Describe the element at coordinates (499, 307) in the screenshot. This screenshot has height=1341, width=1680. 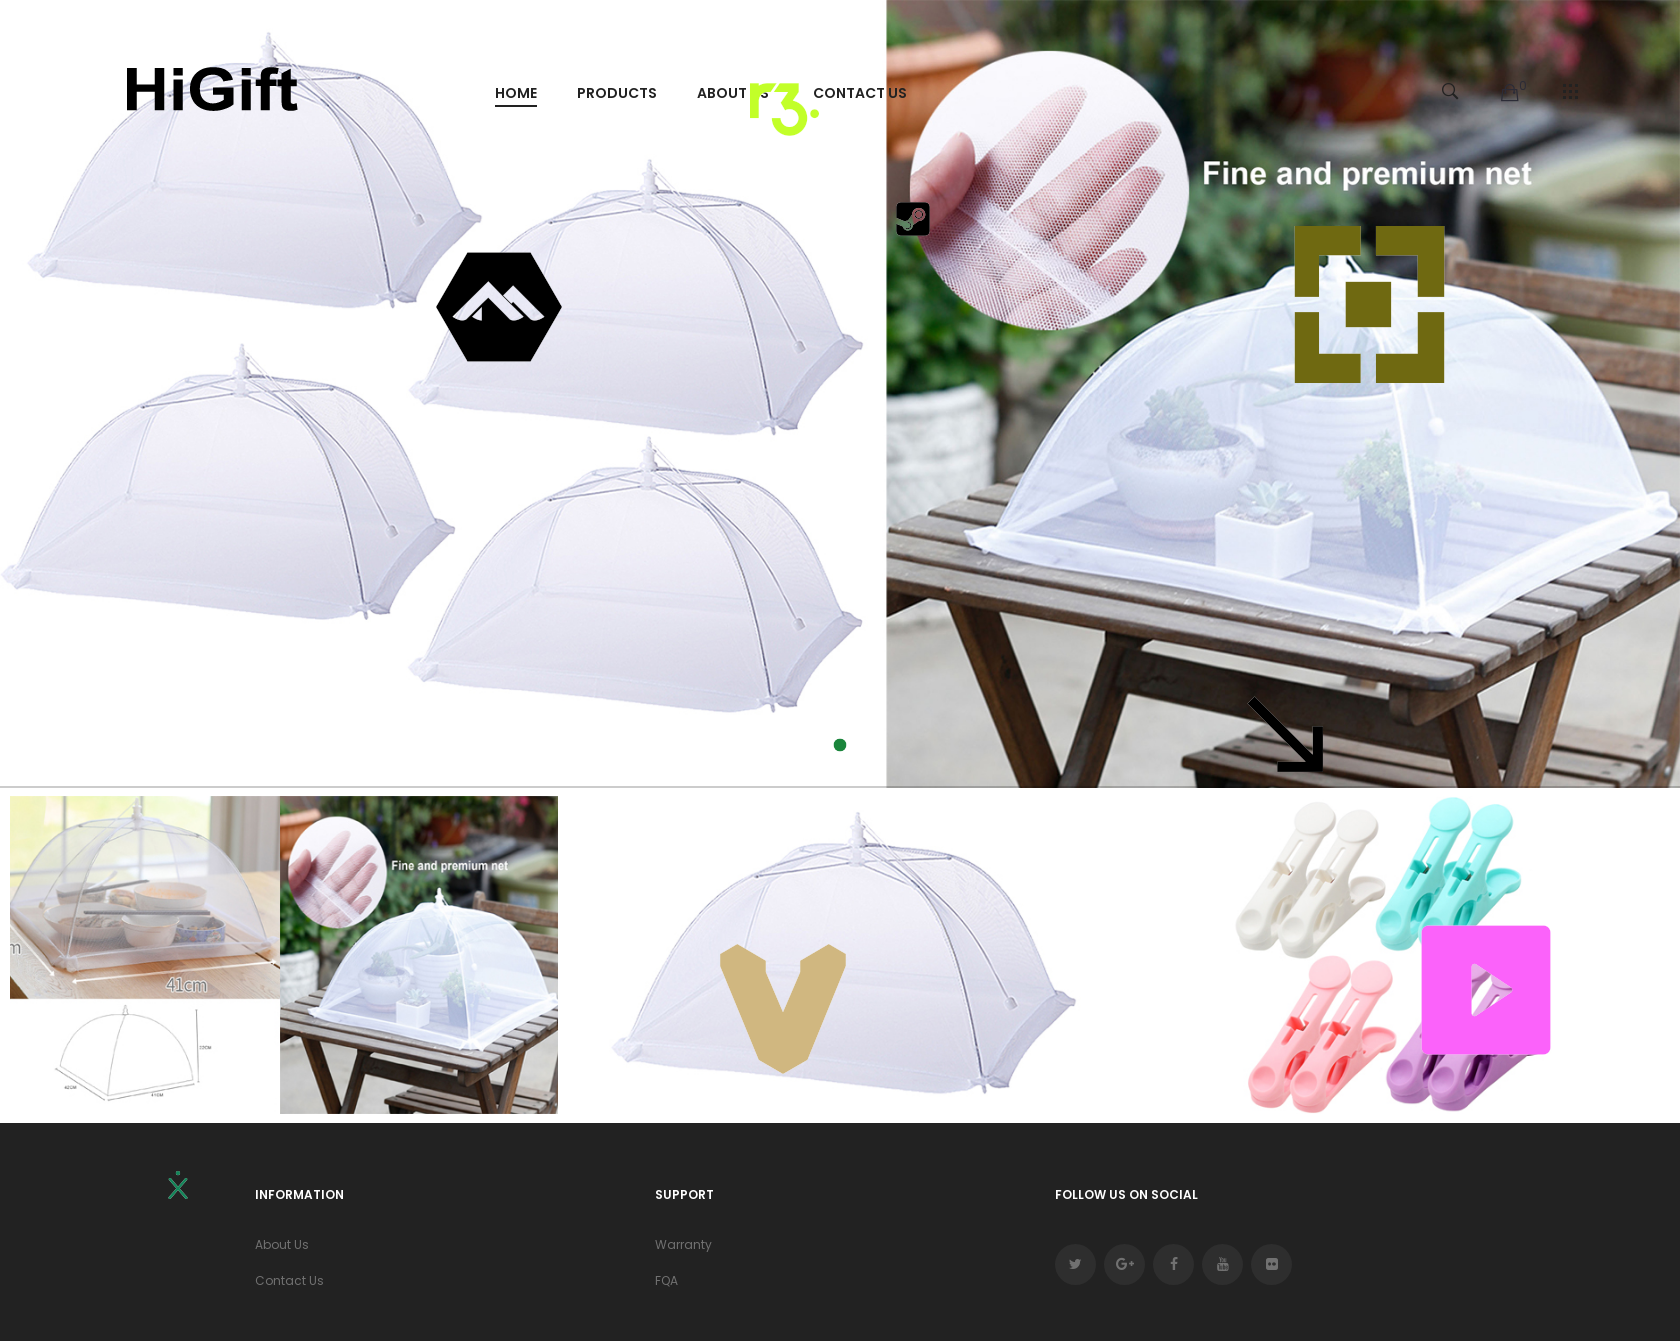
I see `Alpine Linux operating system logo` at that location.